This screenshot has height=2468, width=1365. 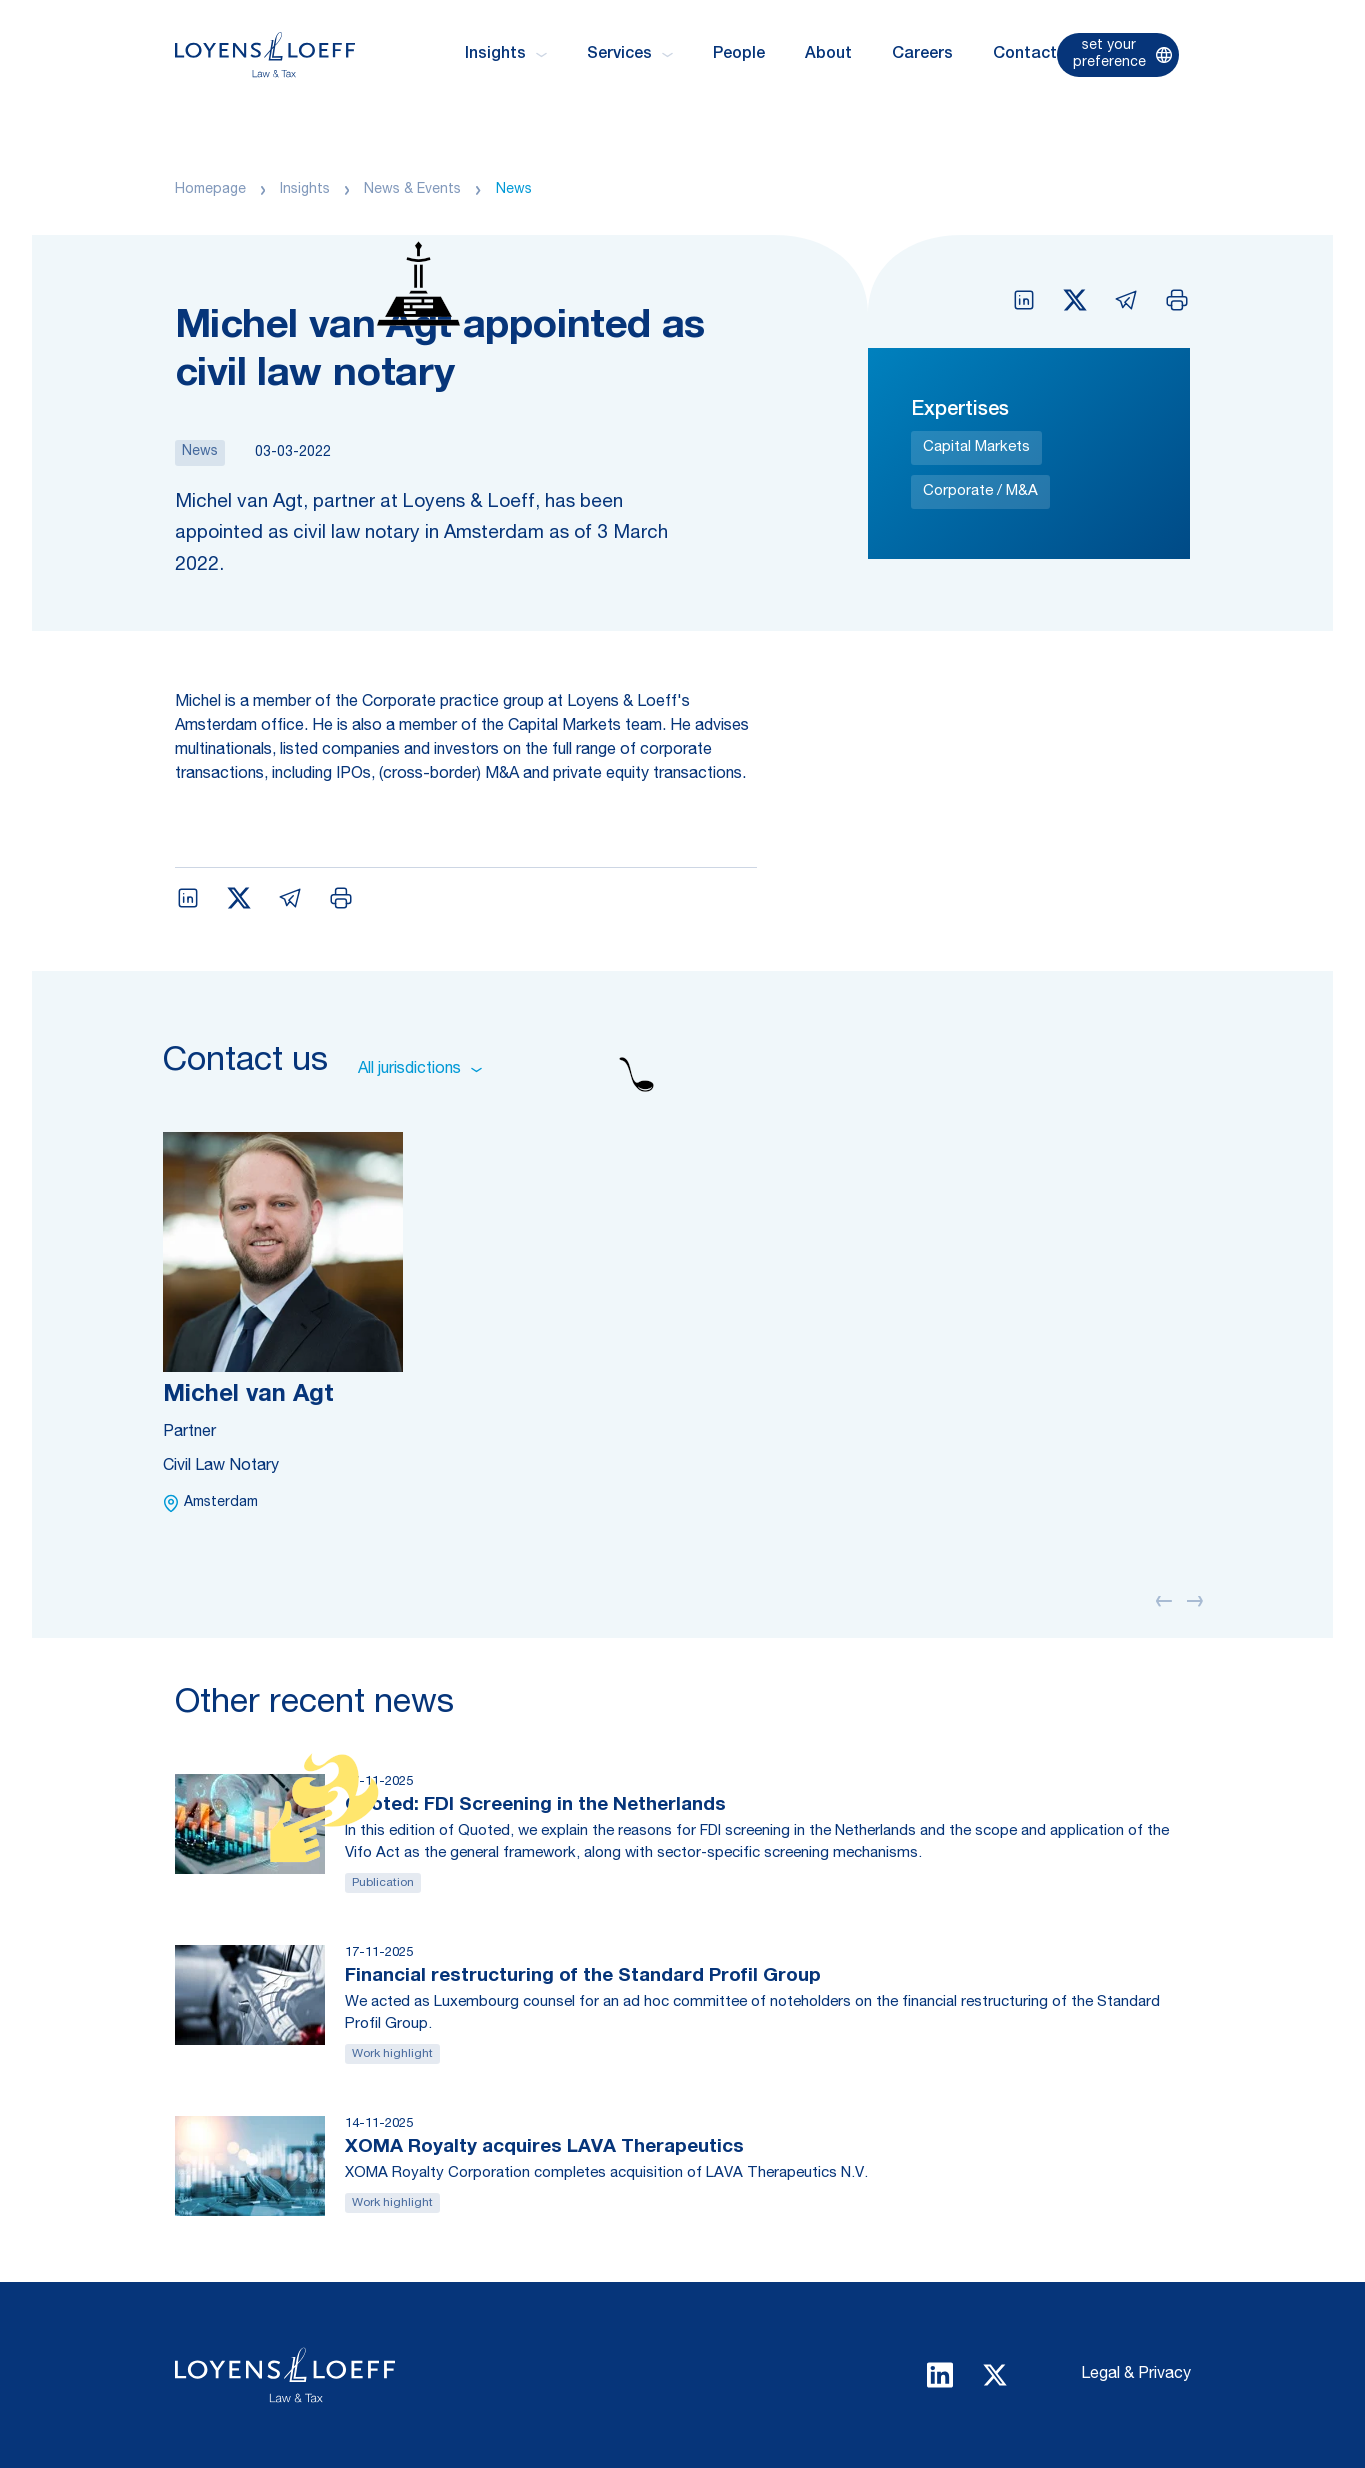 I want to click on indicates a "hot" or trending item, so click(x=324, y=1808).